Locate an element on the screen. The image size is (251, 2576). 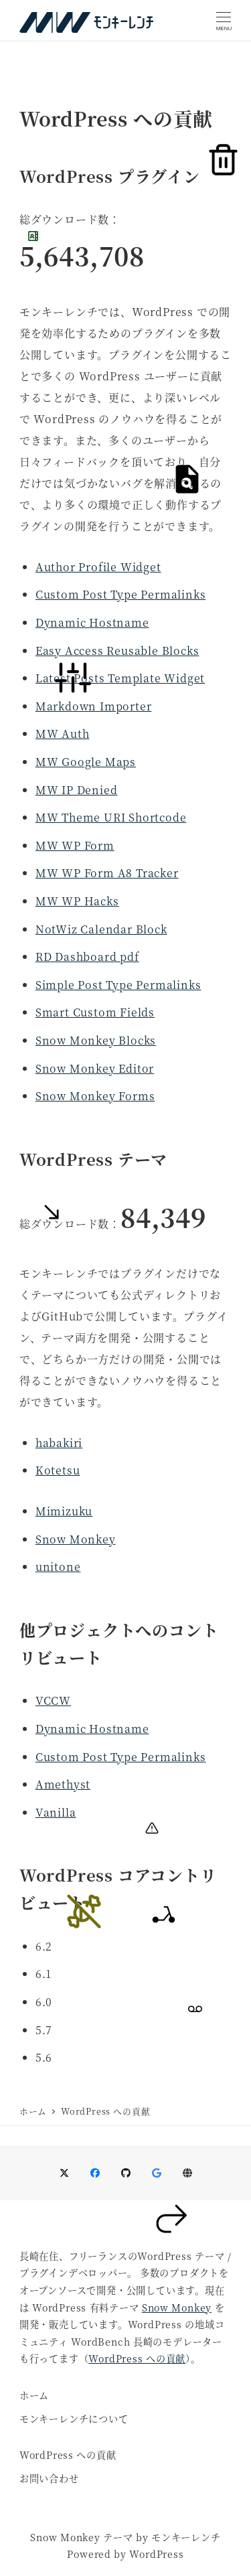
adjust settings or preferences is located at coordinates (73, 678).